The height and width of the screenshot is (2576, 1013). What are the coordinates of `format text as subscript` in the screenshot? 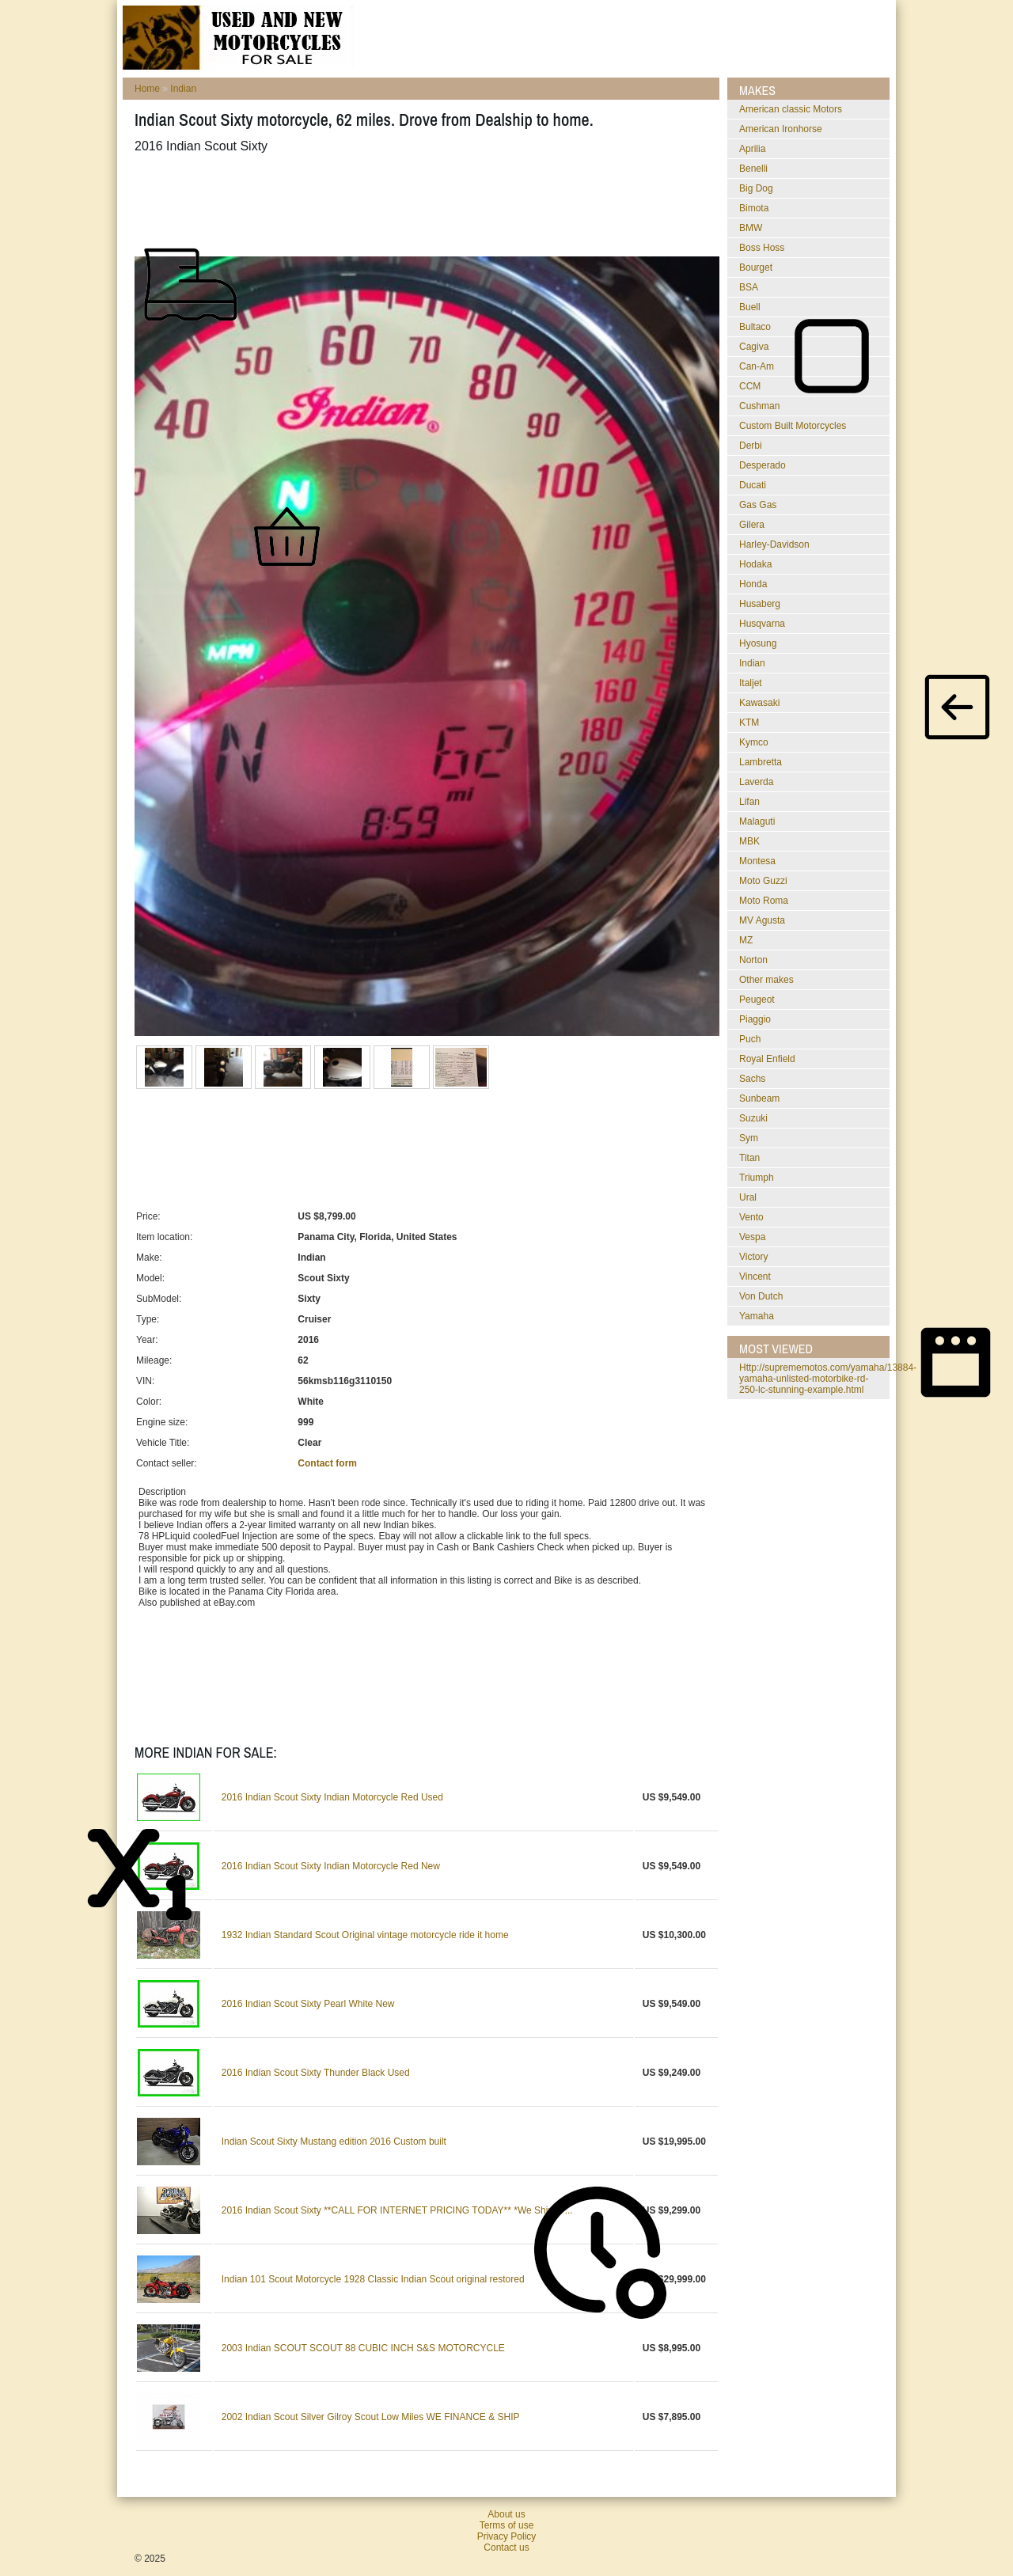 It's located at (133, 1868).